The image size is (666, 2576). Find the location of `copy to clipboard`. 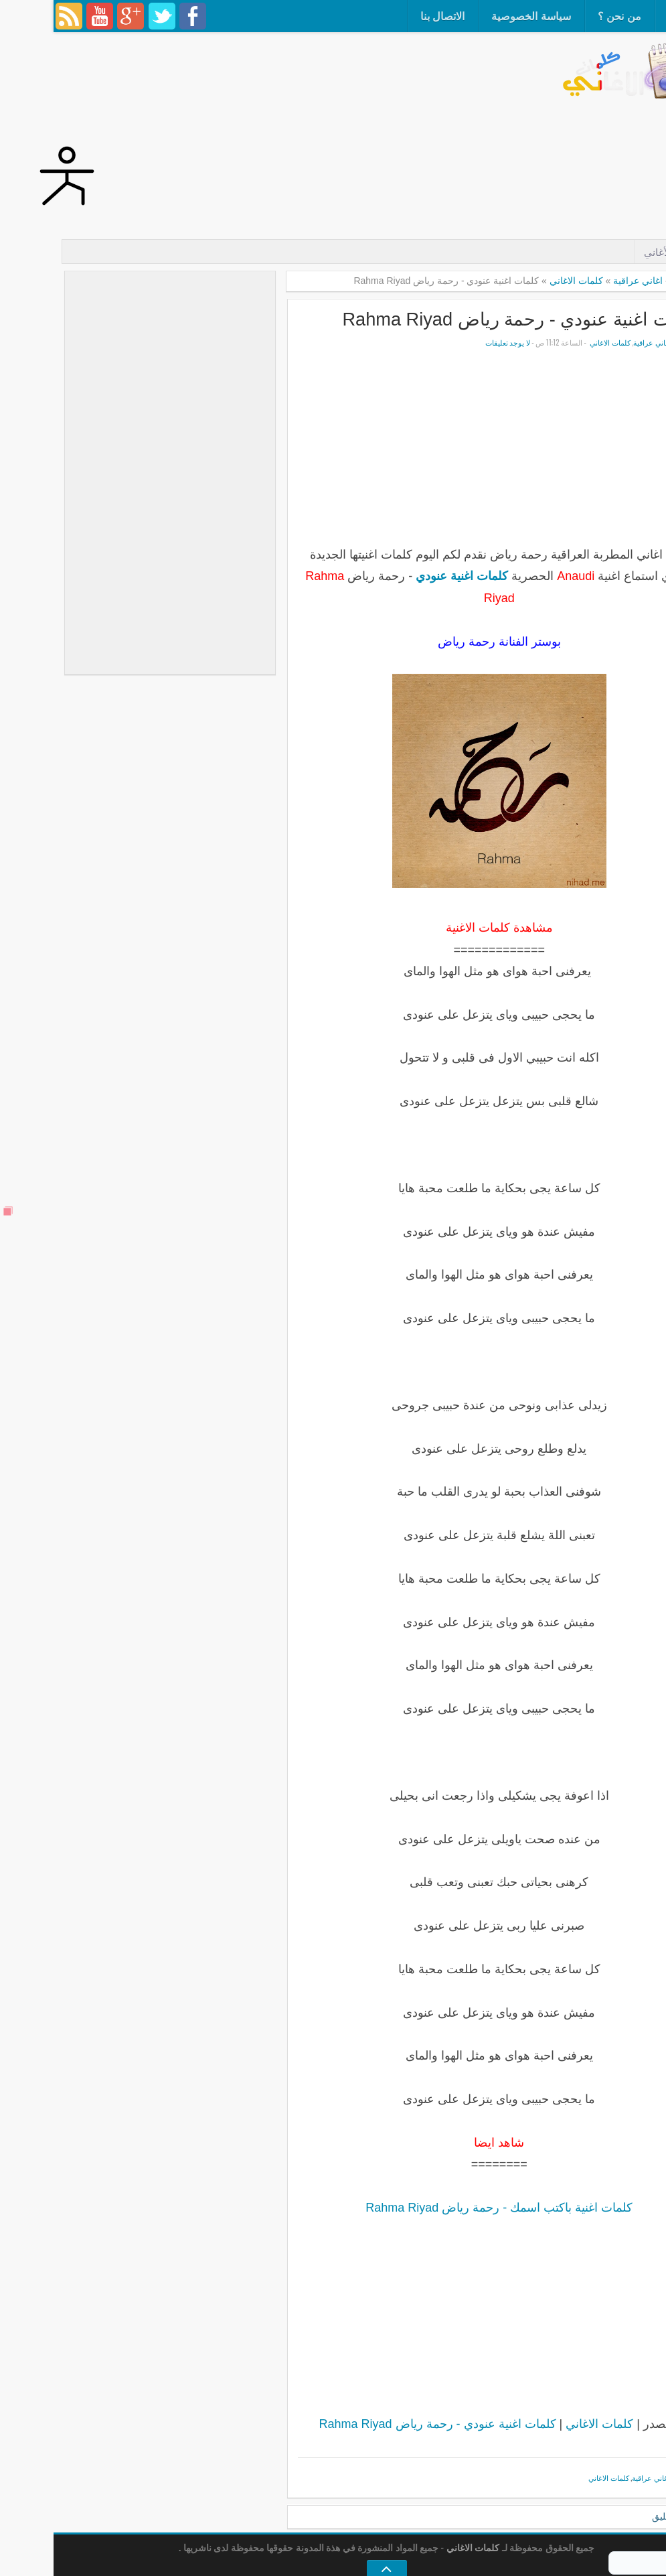

copy to clipboard is located at coordinates (8, 1211).